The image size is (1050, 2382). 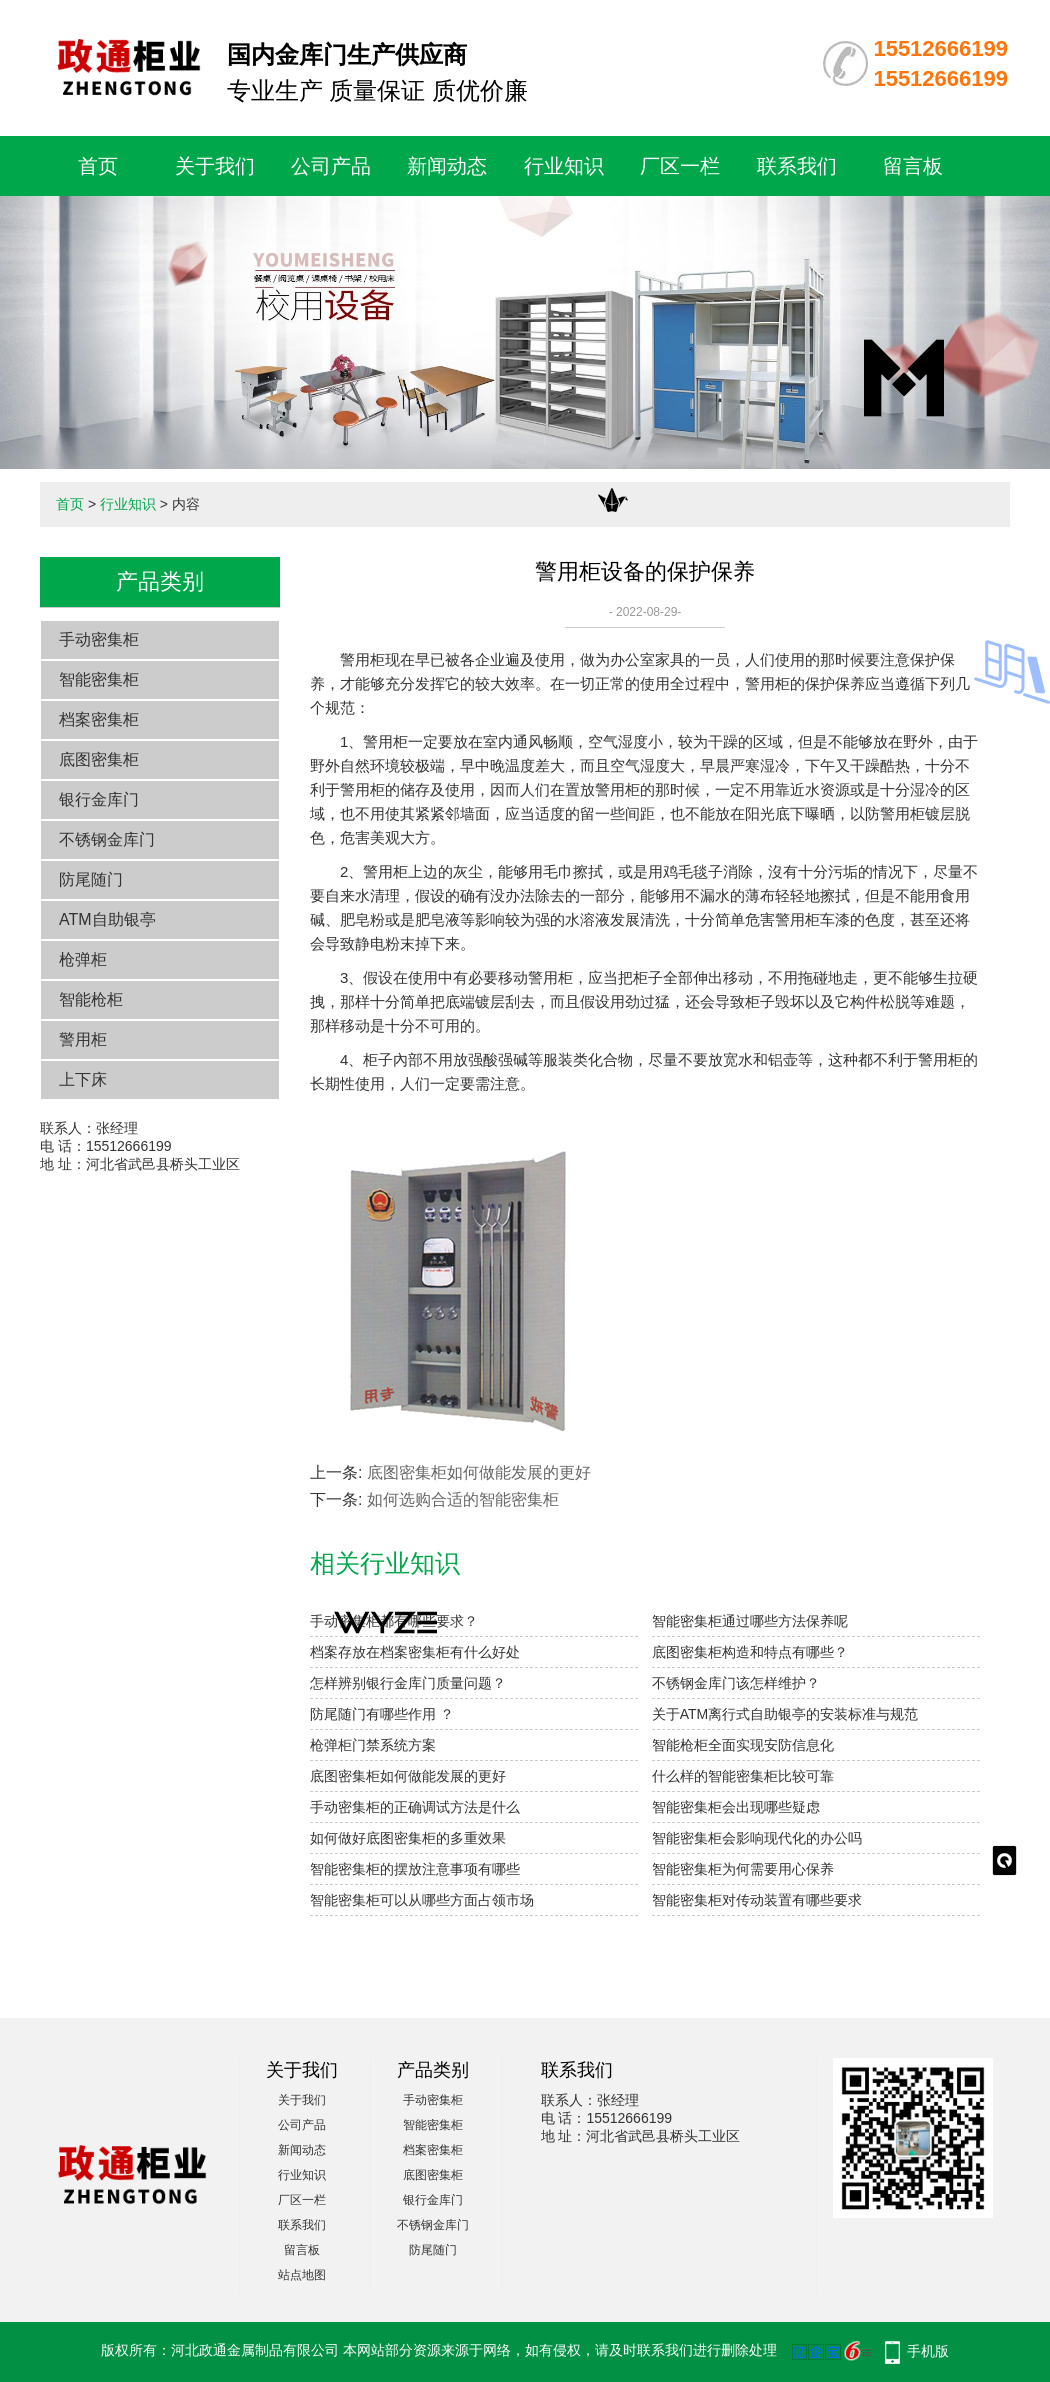 What do you see at coordinates (1012, 672) in the screenshot?
I see `open the Kenmei manga tracking app` at bounding box center [1012, 672].